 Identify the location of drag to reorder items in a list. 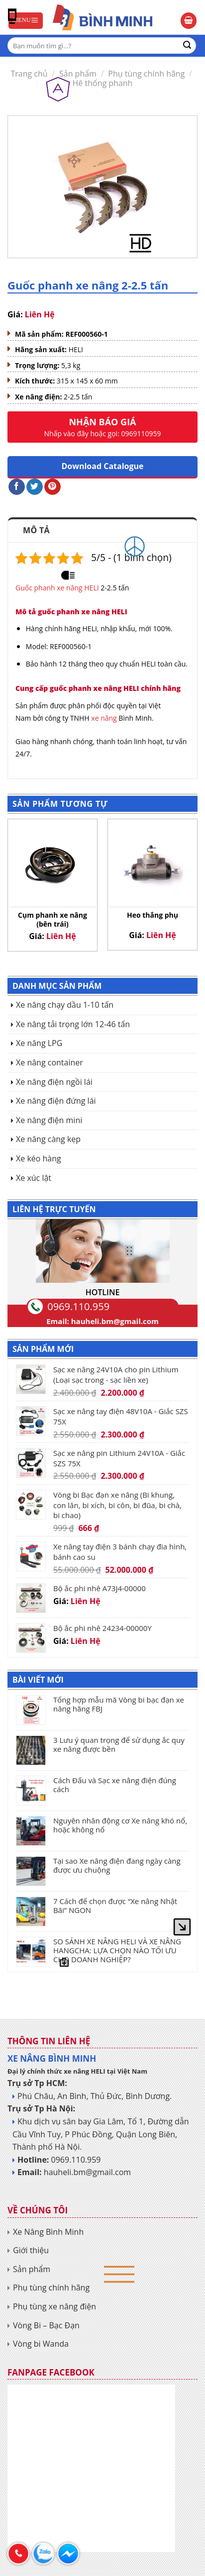
(129, 1251).